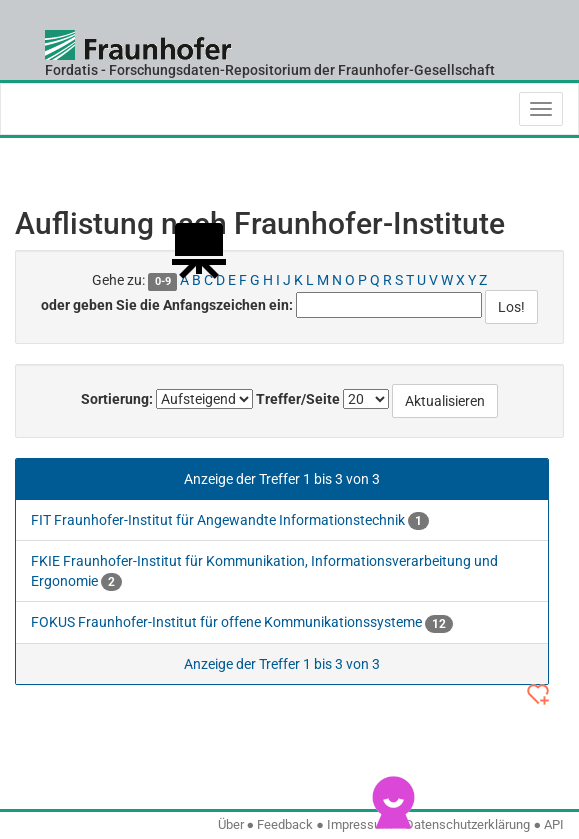 The height and width of the screenshot is (839, 579). I want to click on view user profile, so click(393, 802).